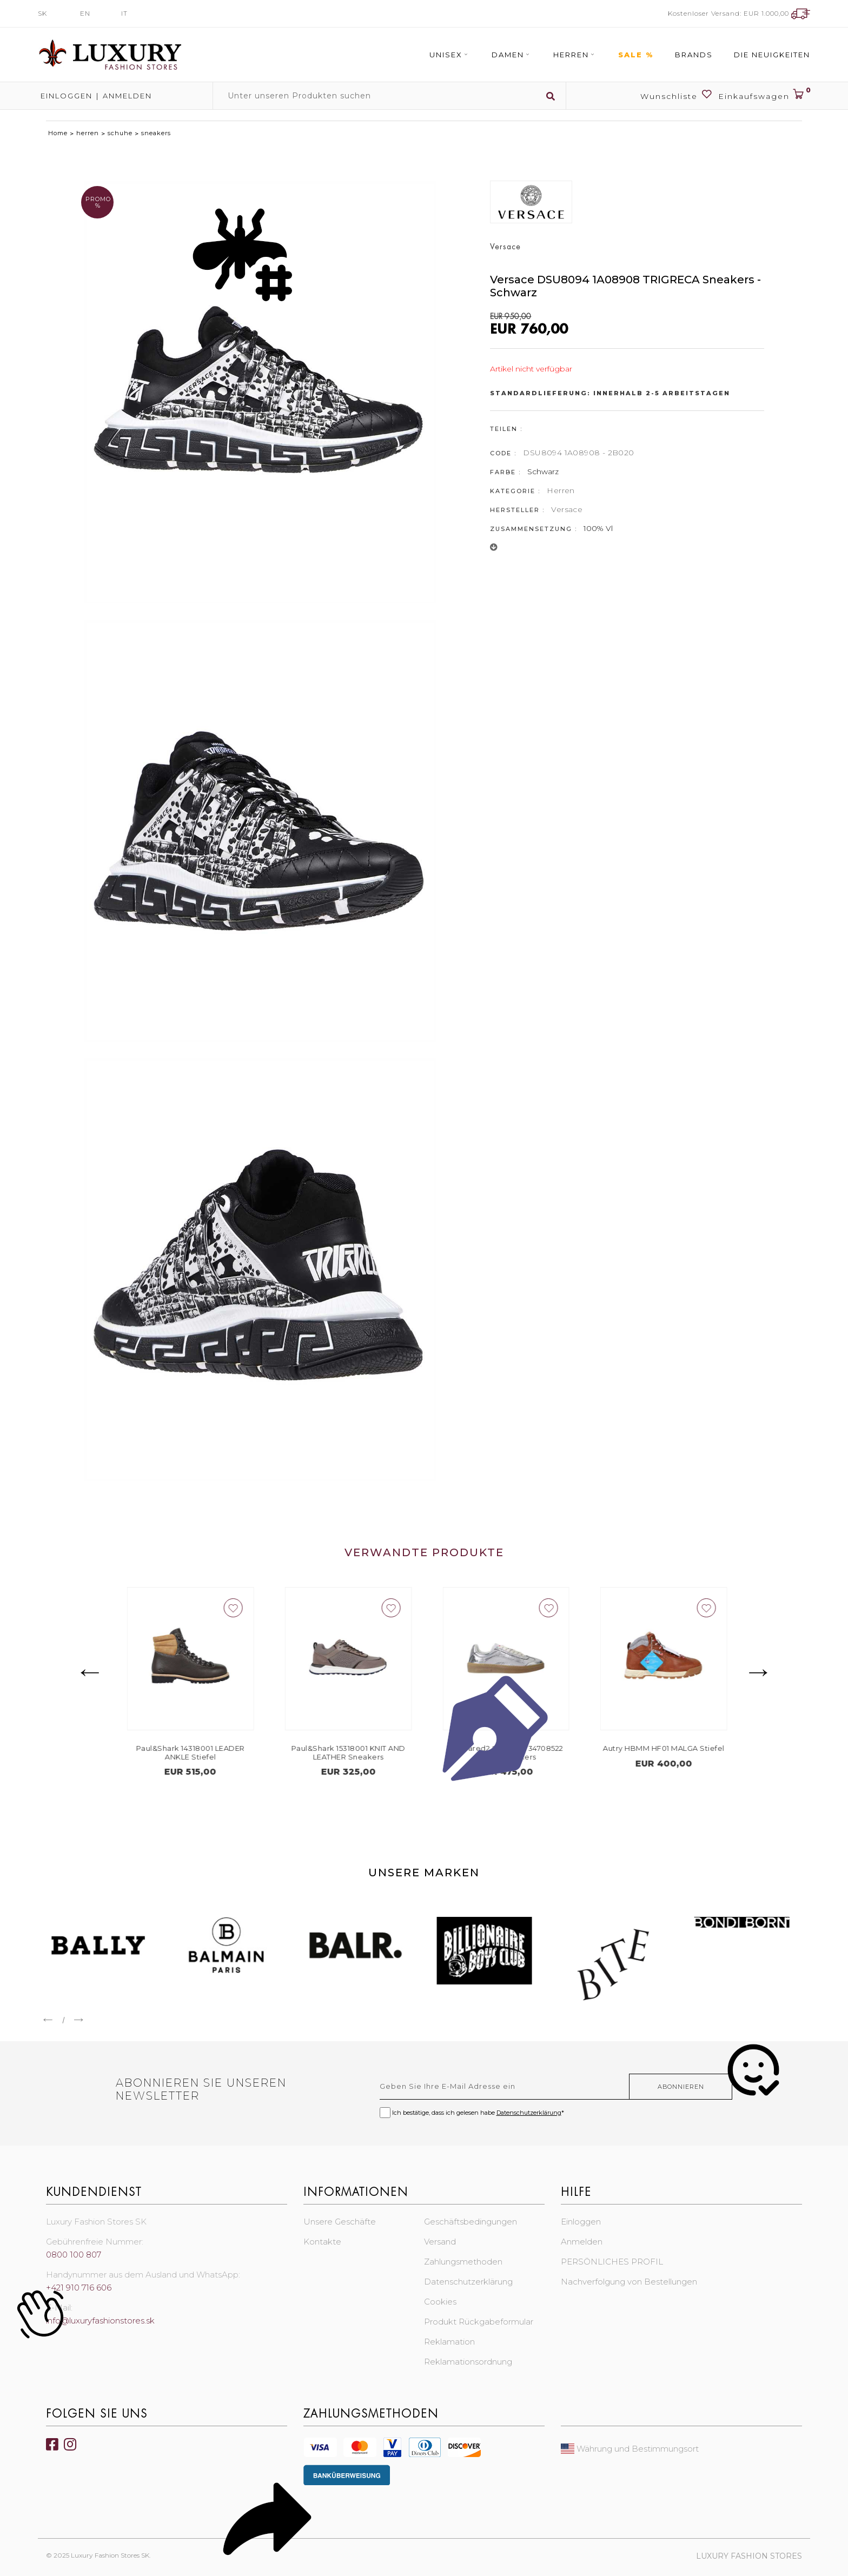 The width and height of the screenshot is (848, 2576). Describe the element at coordinates (240, 249) in the screenshot. I see `mosquito protection or pest control settings` at that location.